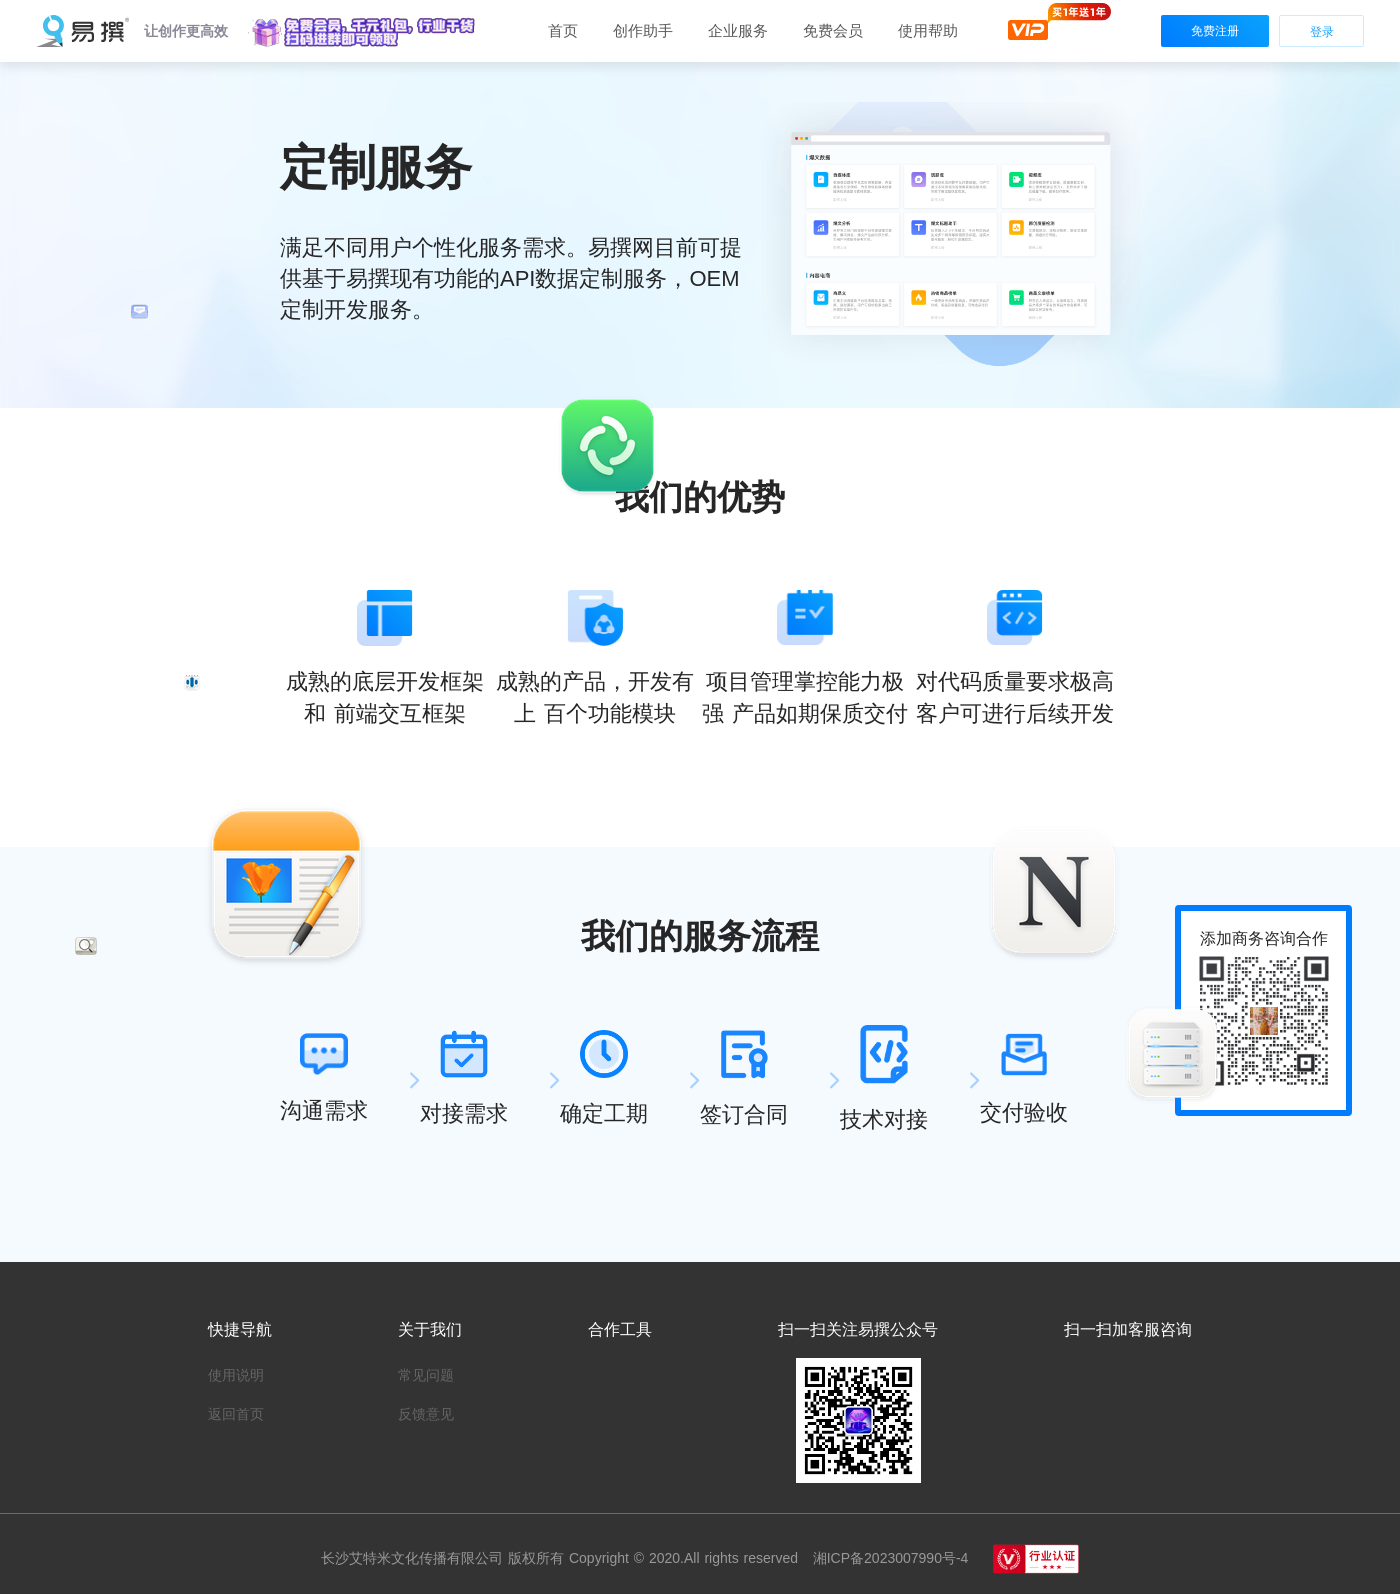  Describe the element at coordinates (286, 884) in the screenshot. I see `open calligrawords app` at that location.